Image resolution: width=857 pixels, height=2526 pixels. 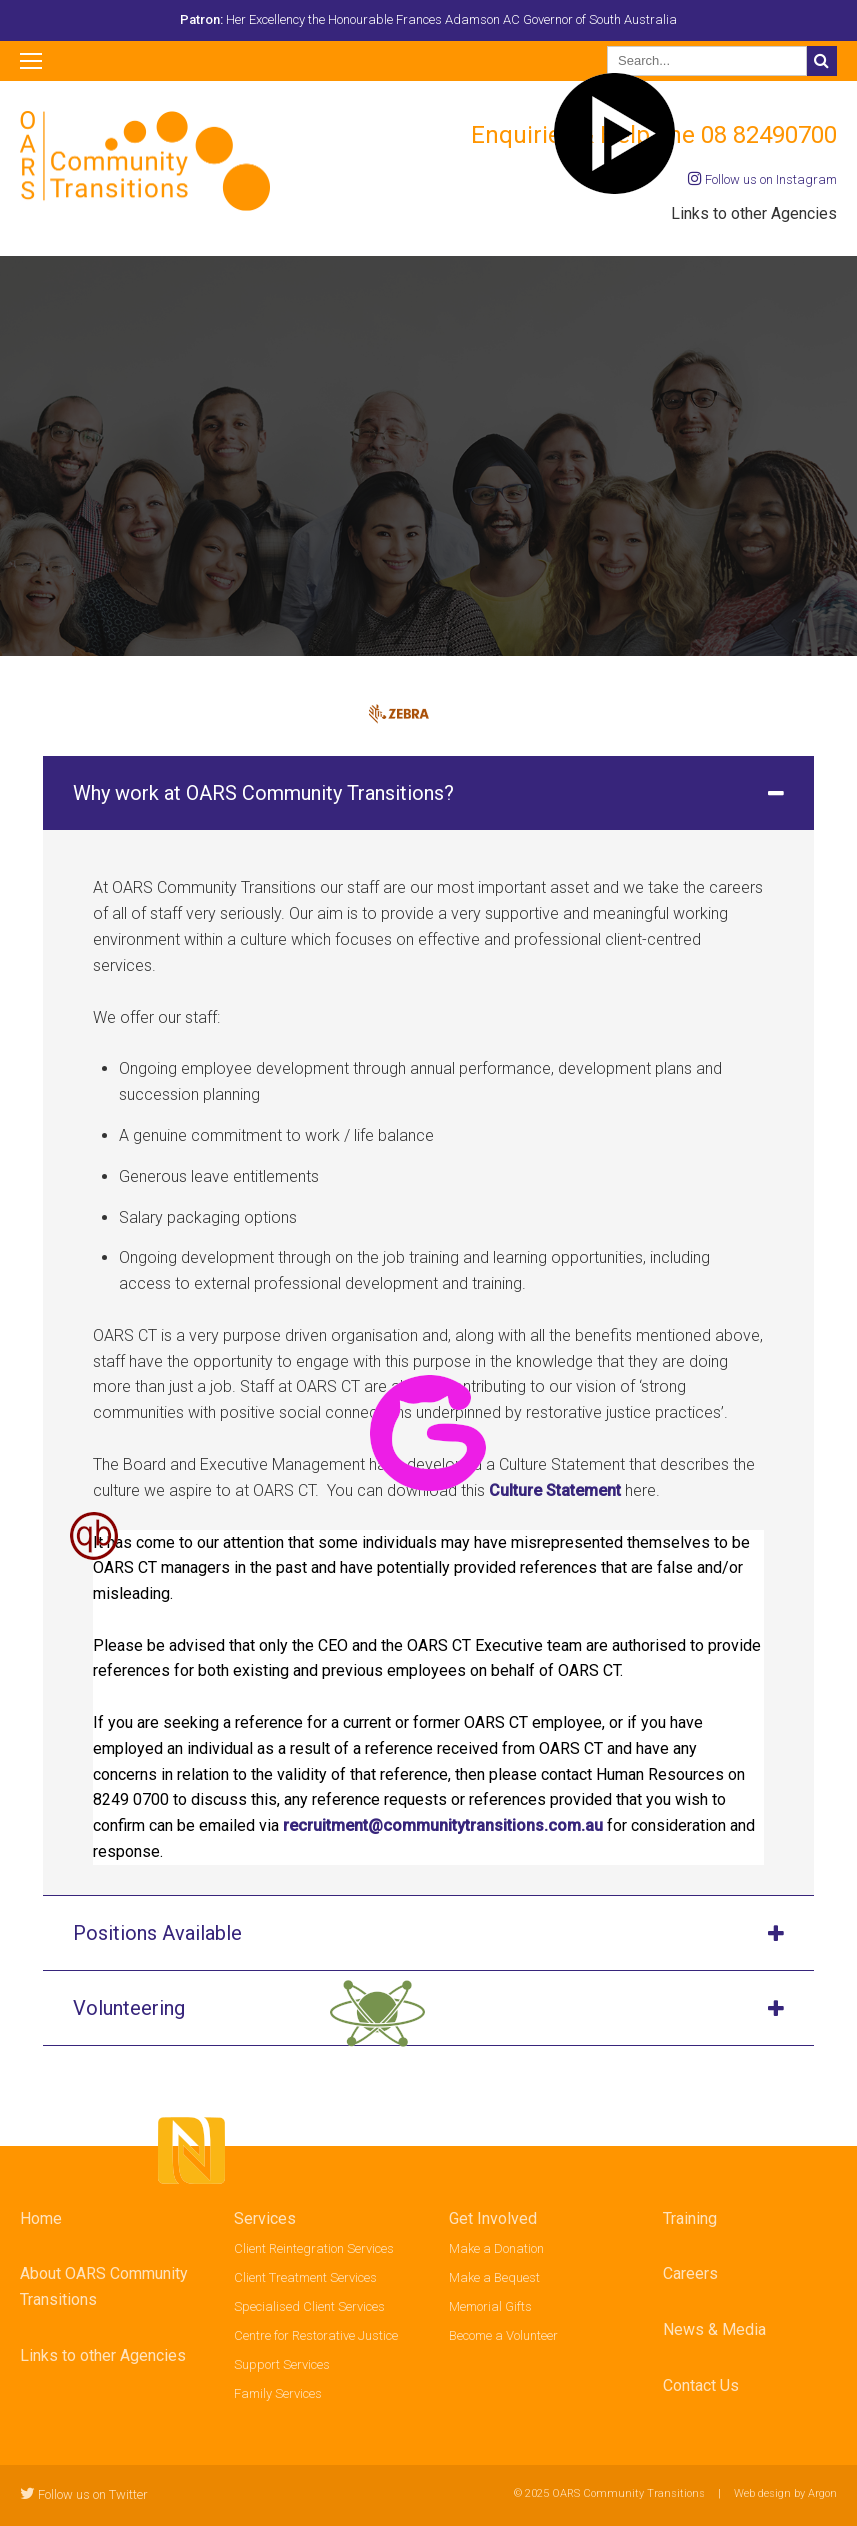 I want to click on zebra technologies company logo, so click(x=399, y=714).